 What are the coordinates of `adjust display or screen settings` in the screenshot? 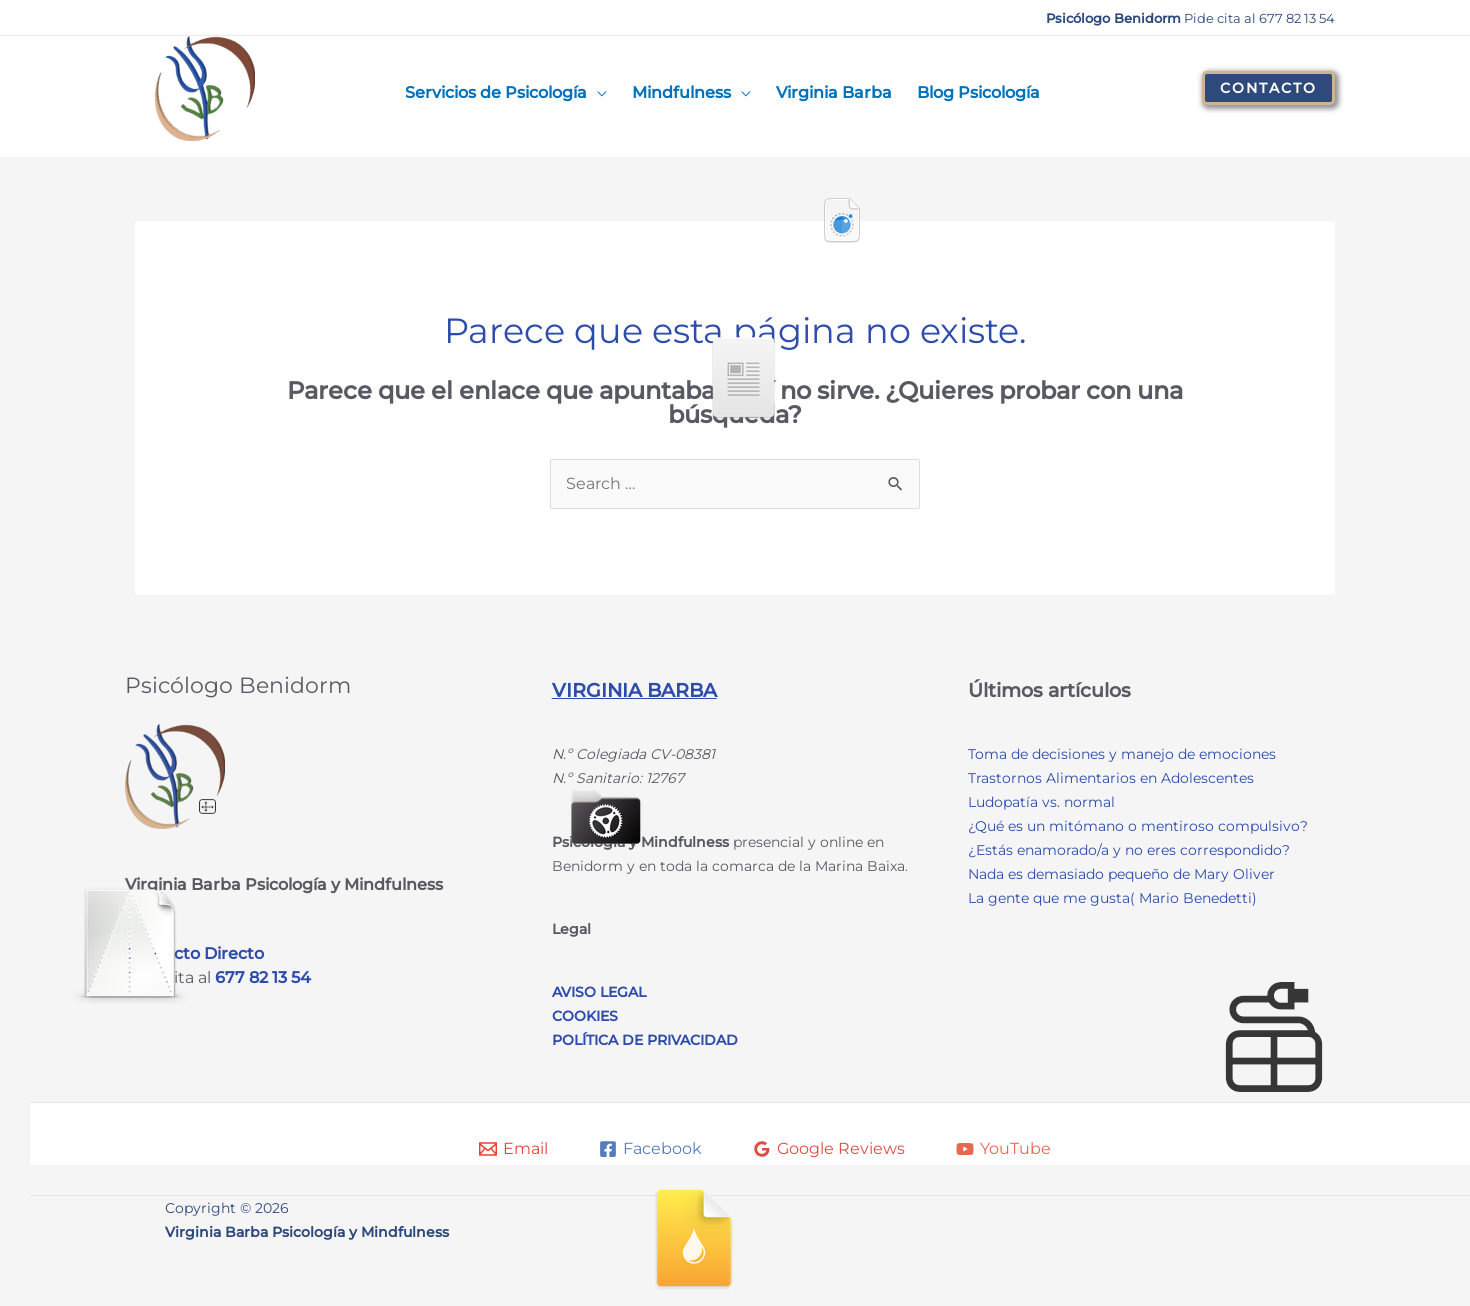 It's located at (207, 806).